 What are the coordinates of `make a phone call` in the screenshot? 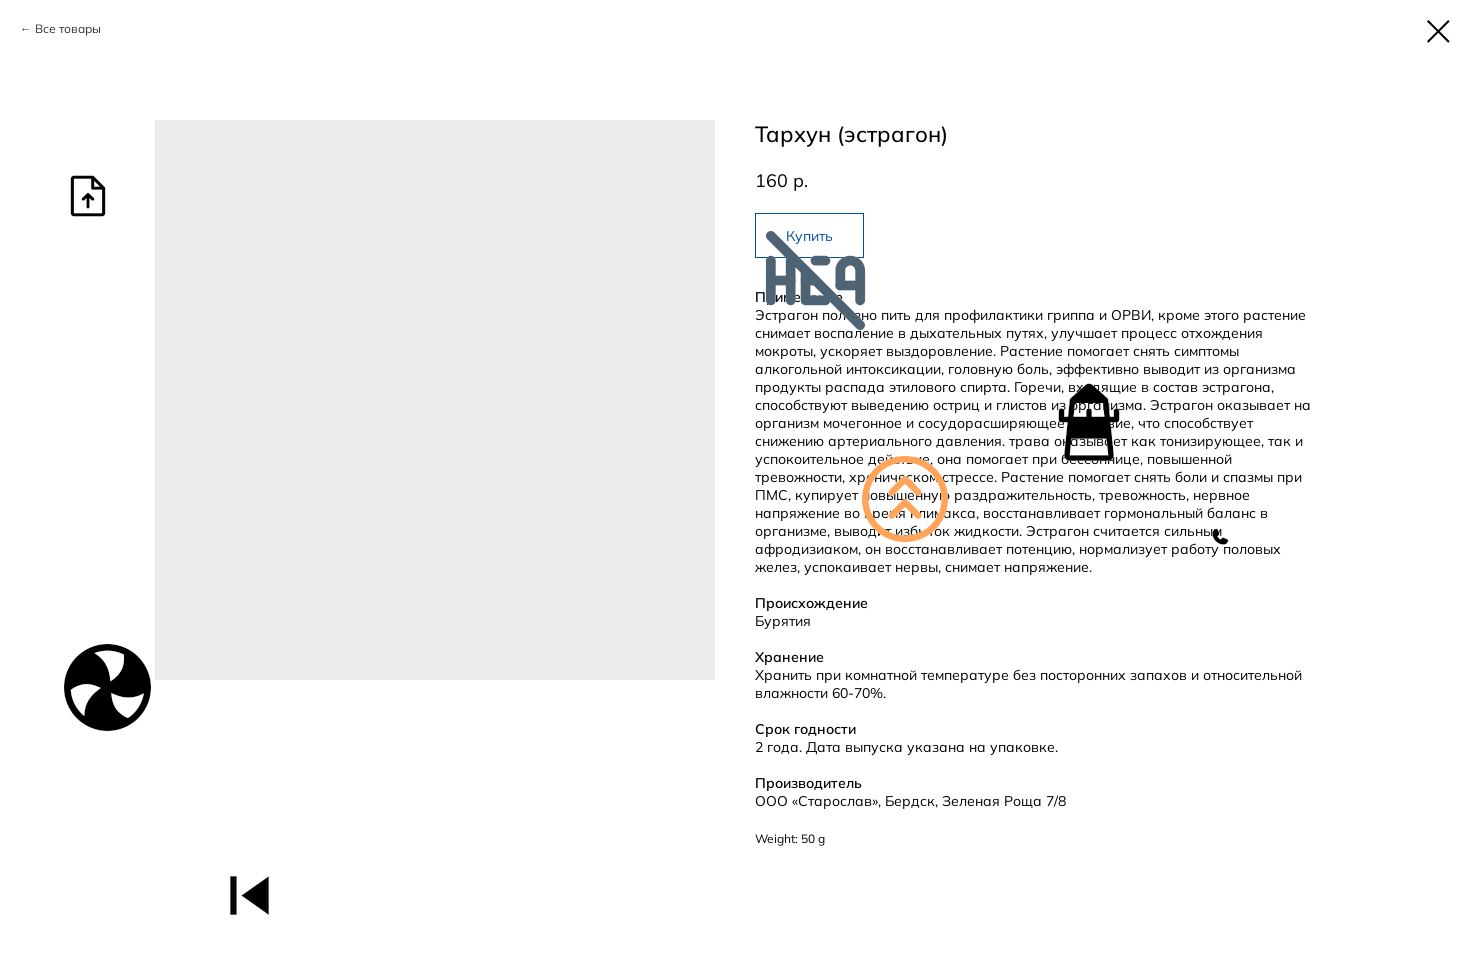 It's located at (1220, 537).